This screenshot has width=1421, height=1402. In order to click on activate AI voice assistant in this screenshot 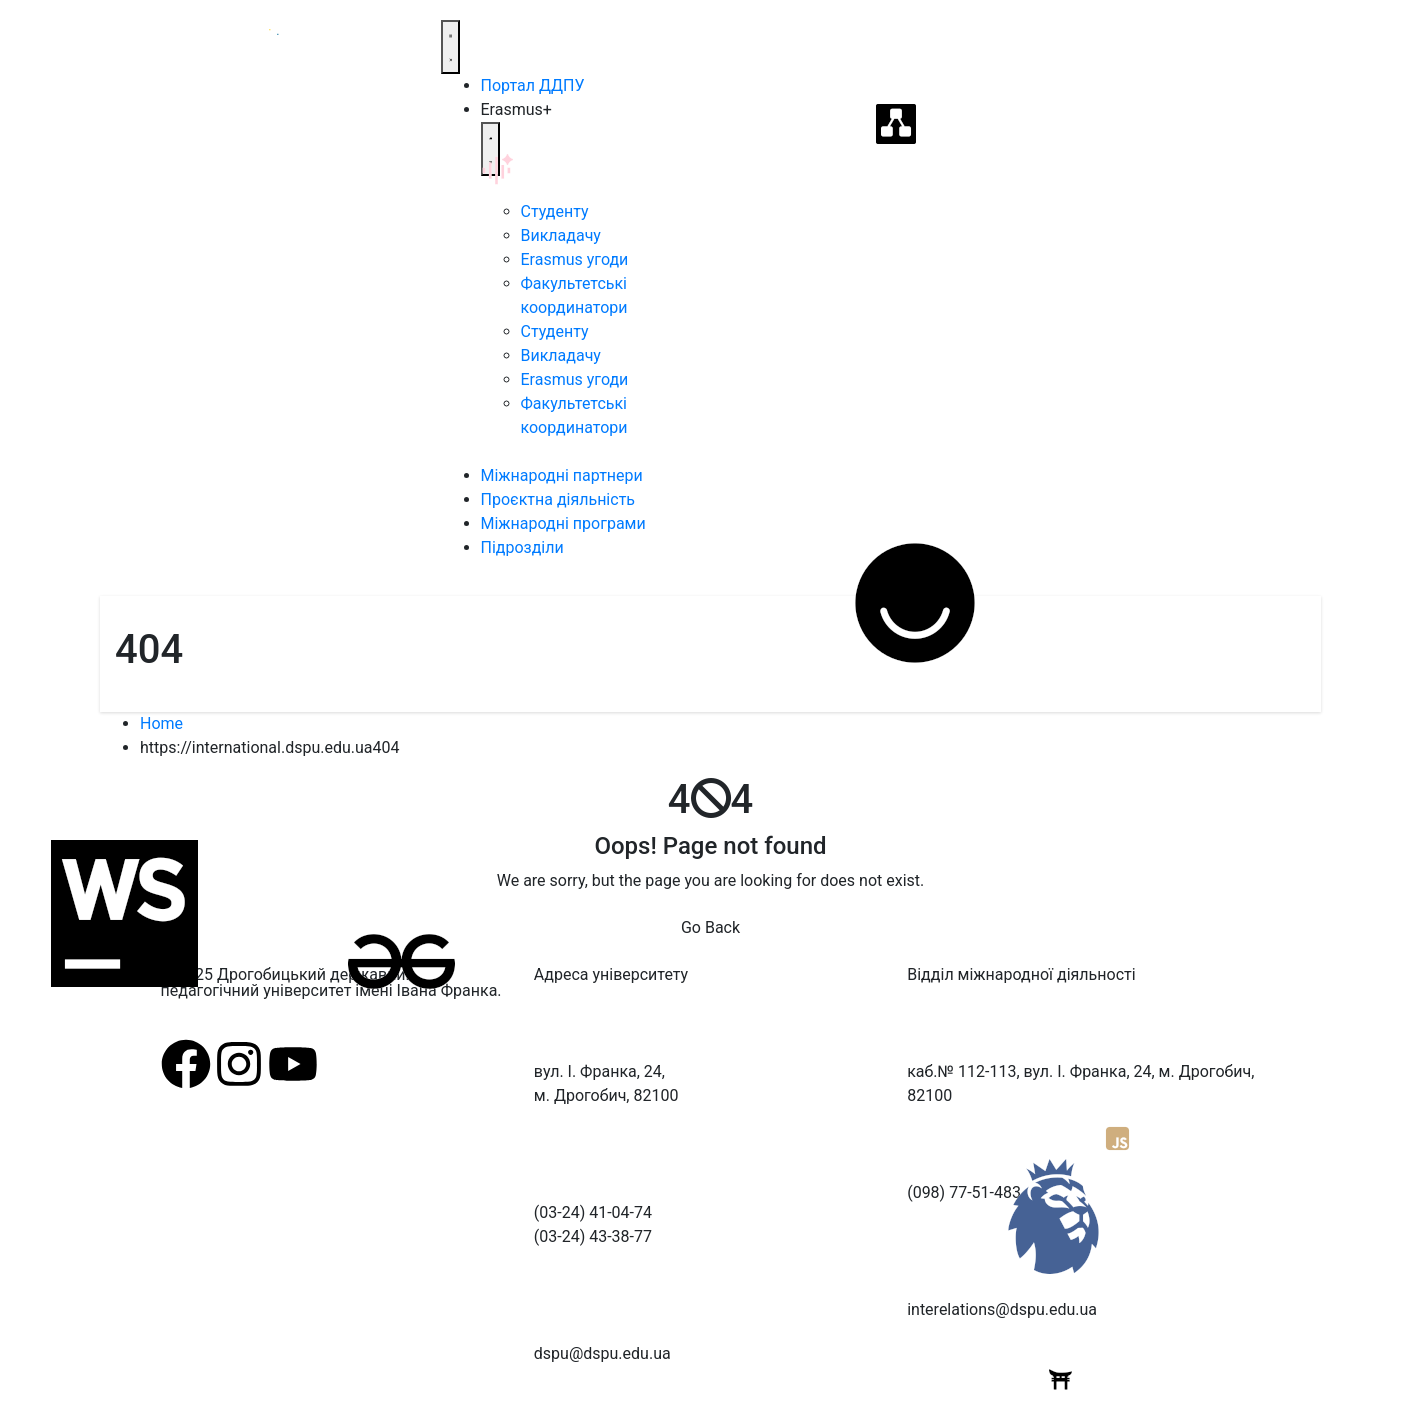, I will do `click(496, 170)`.